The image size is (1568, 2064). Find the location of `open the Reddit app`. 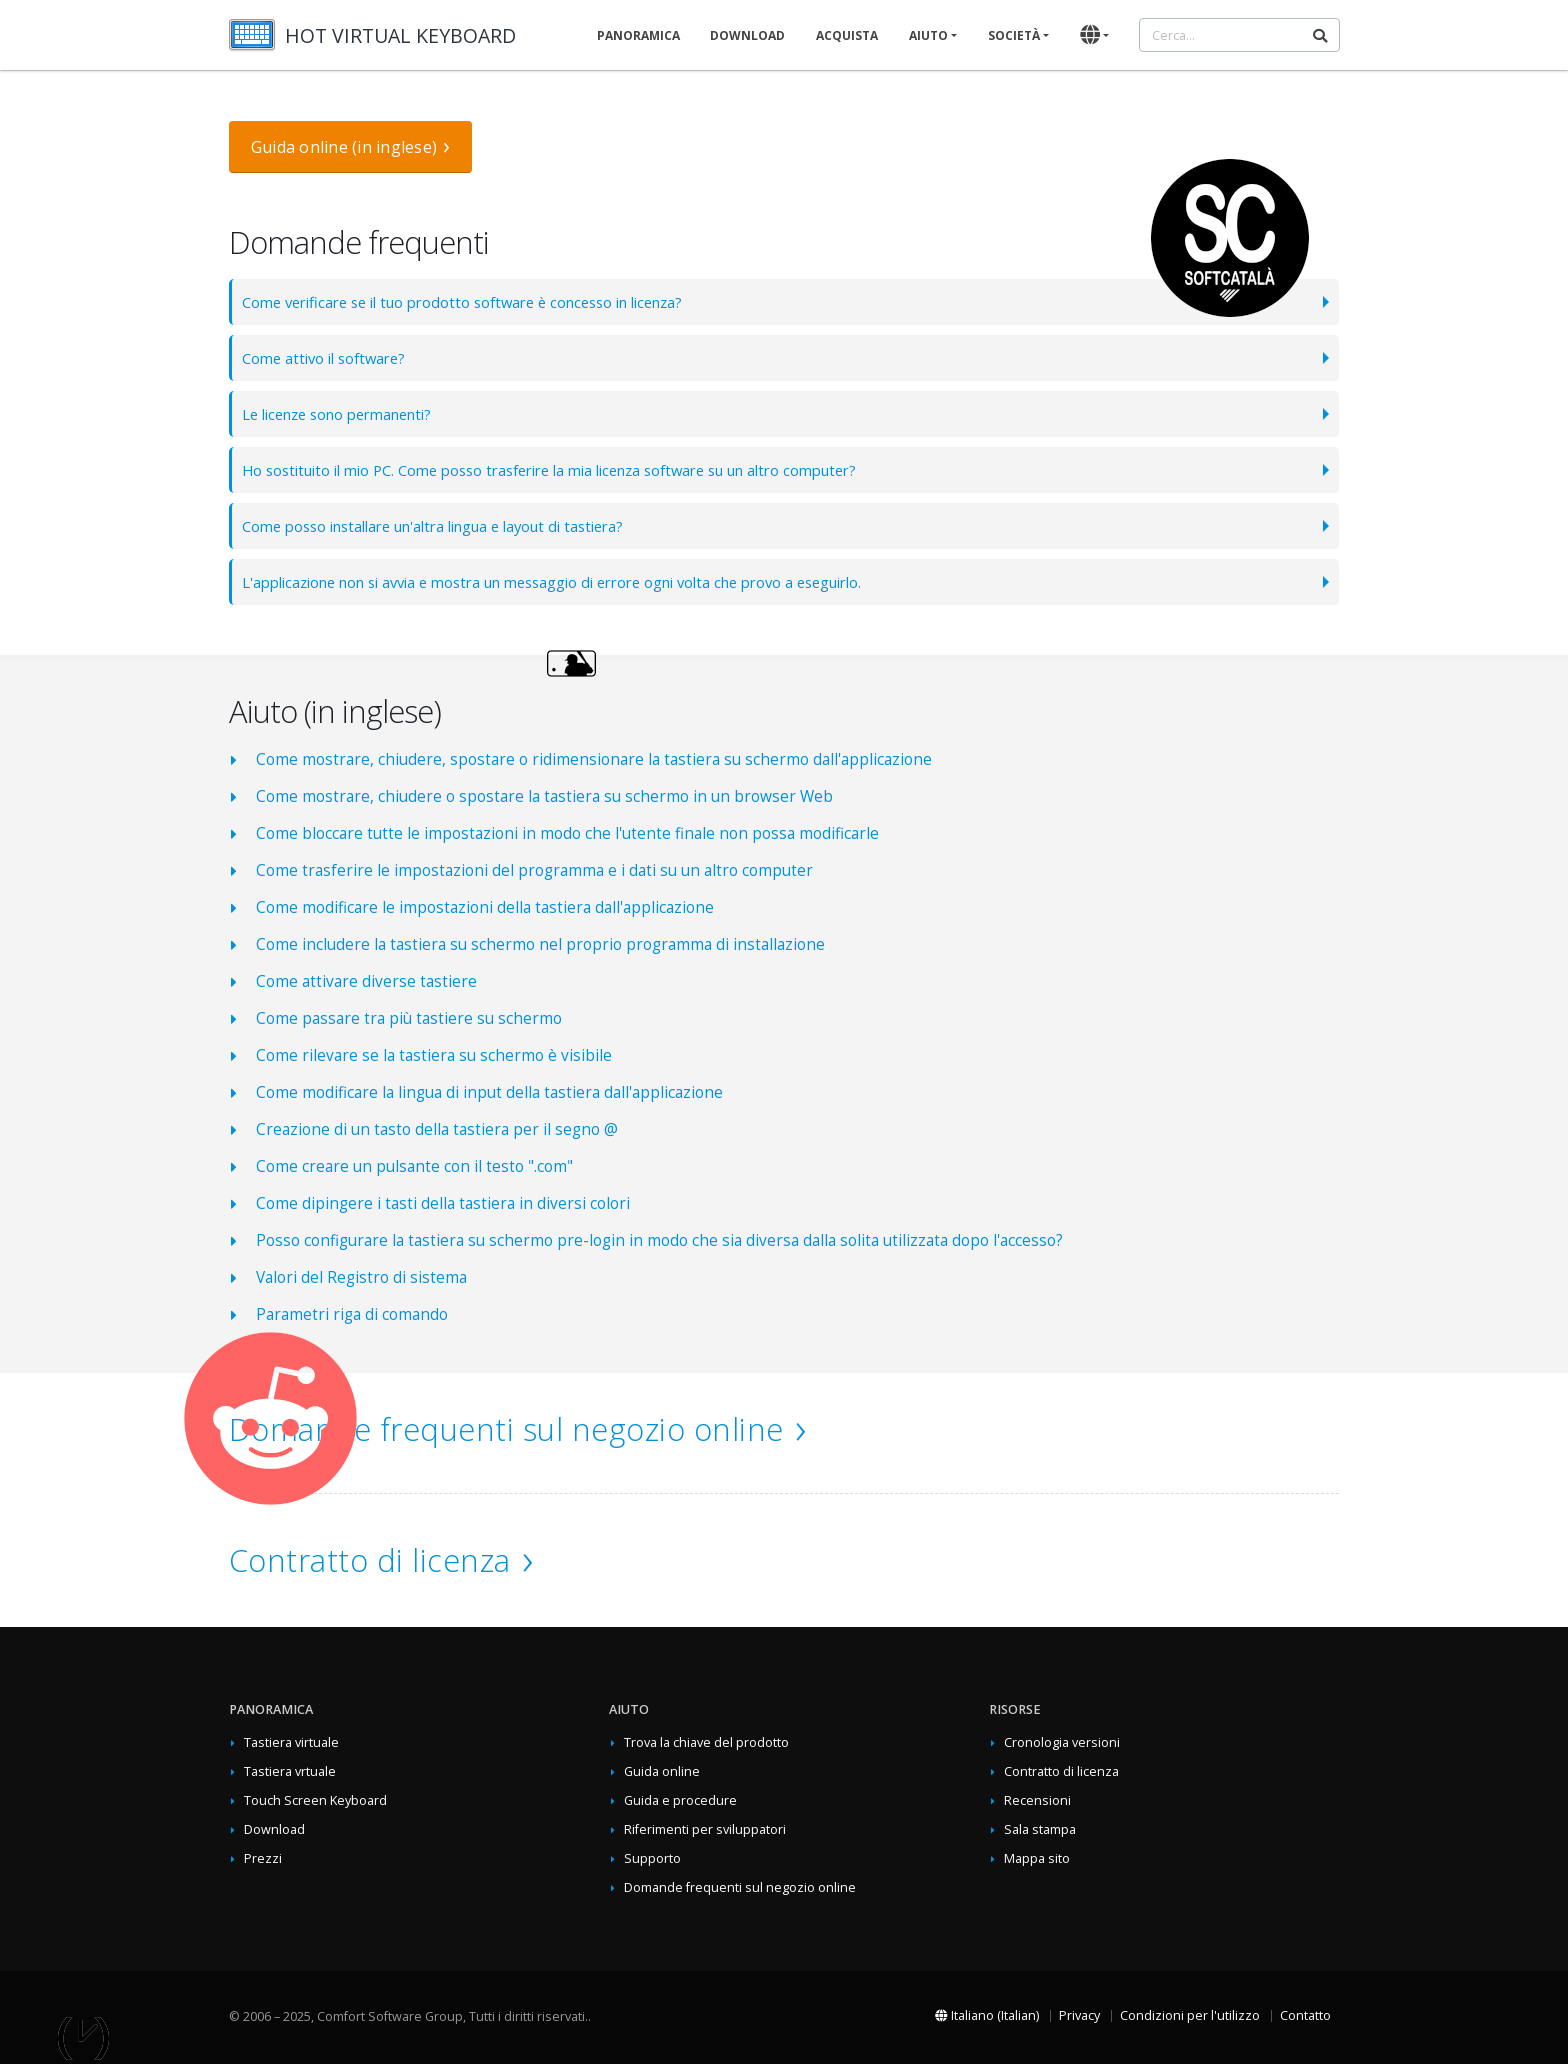

open the Reddit app is located at coordinates (270, 1418).